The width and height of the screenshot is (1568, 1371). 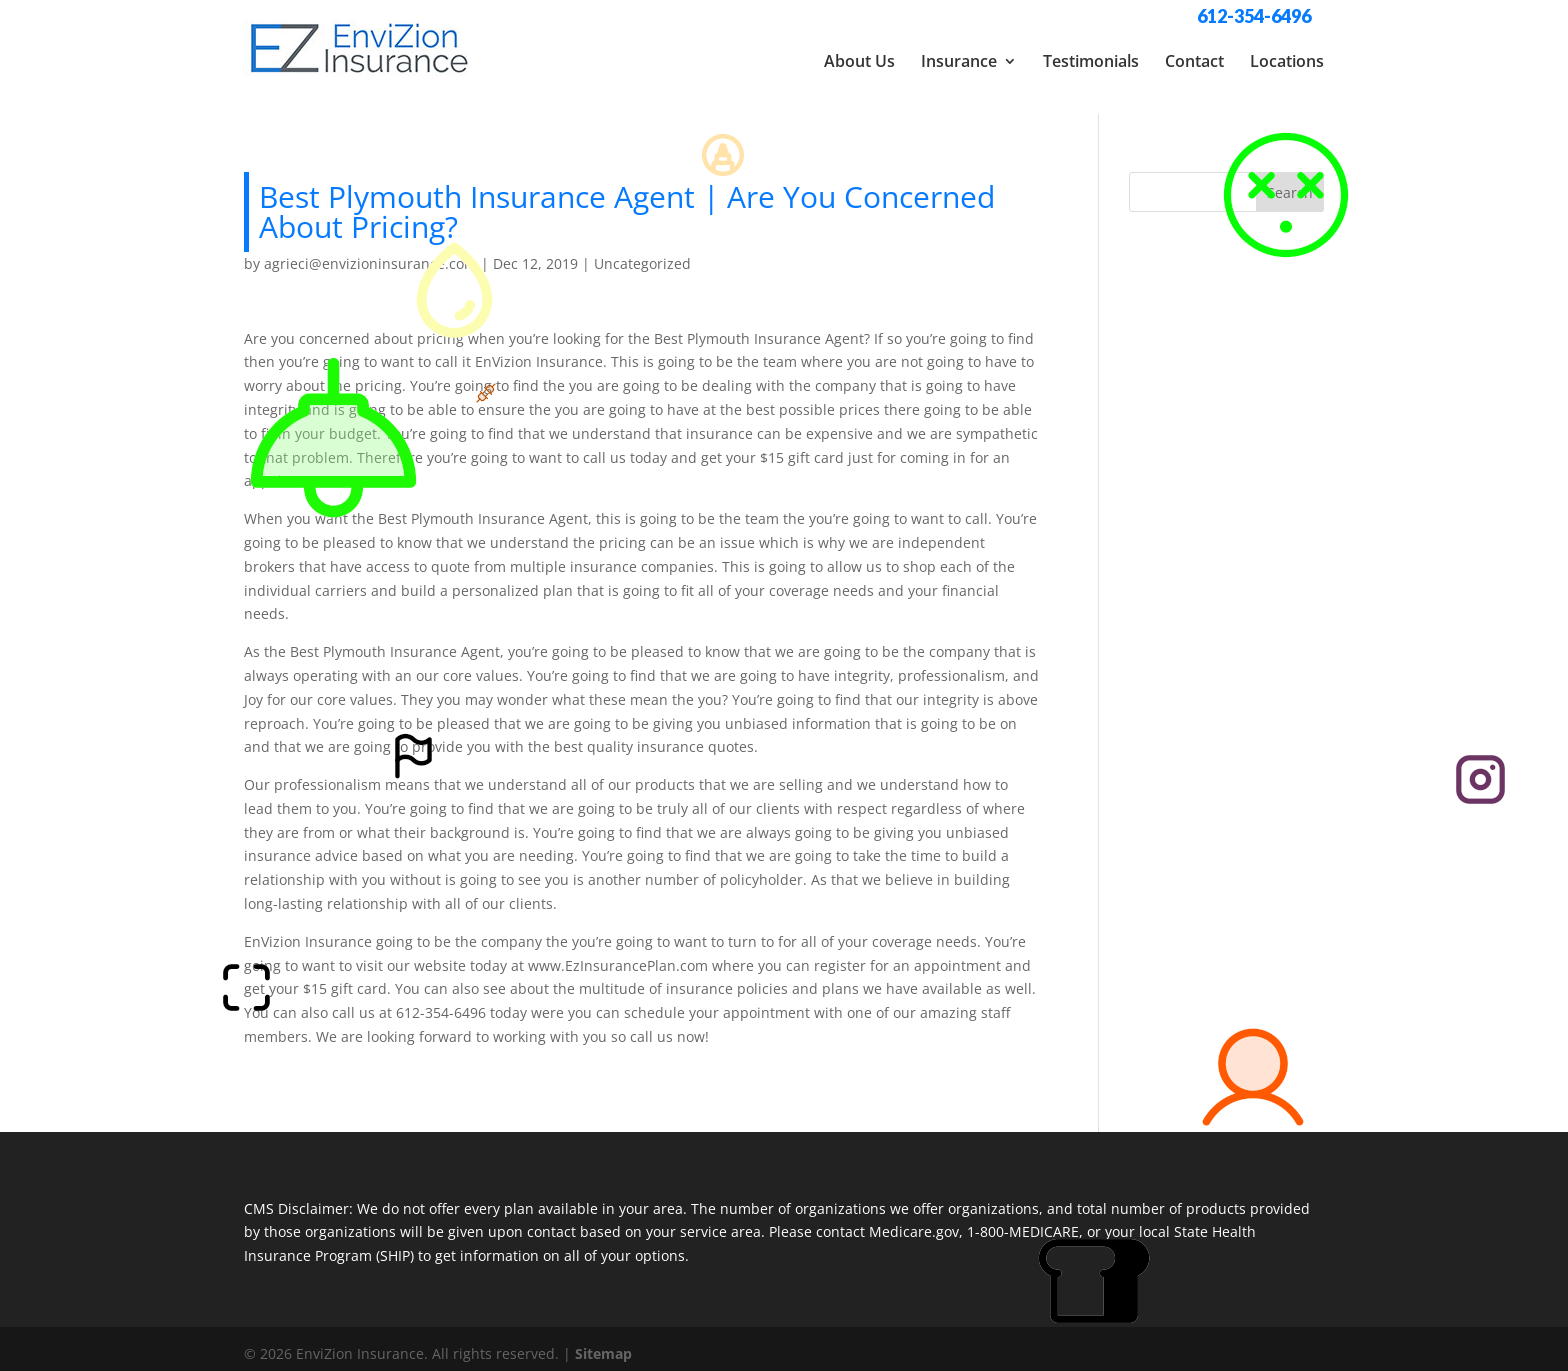 What do you see at coordinates (1480, 779) in the screenshot?
I see `open Instagram app` at bounding box center [1480, 779].